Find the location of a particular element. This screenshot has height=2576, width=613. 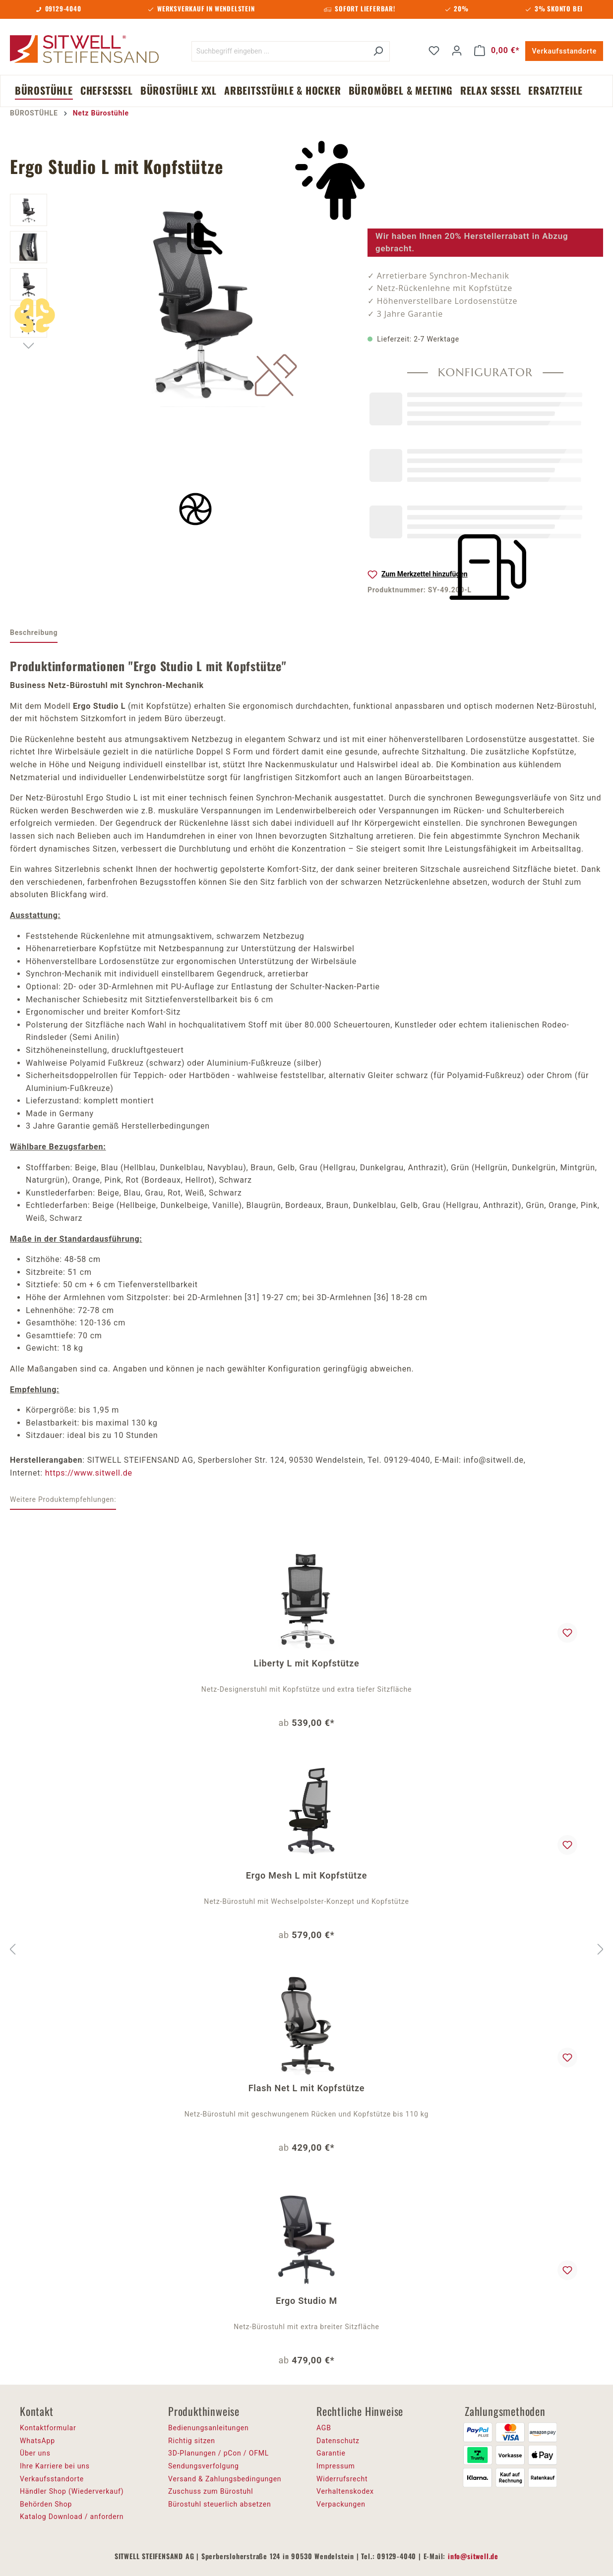

indicates loading or processing in progress is located at coordinates (195, 509).